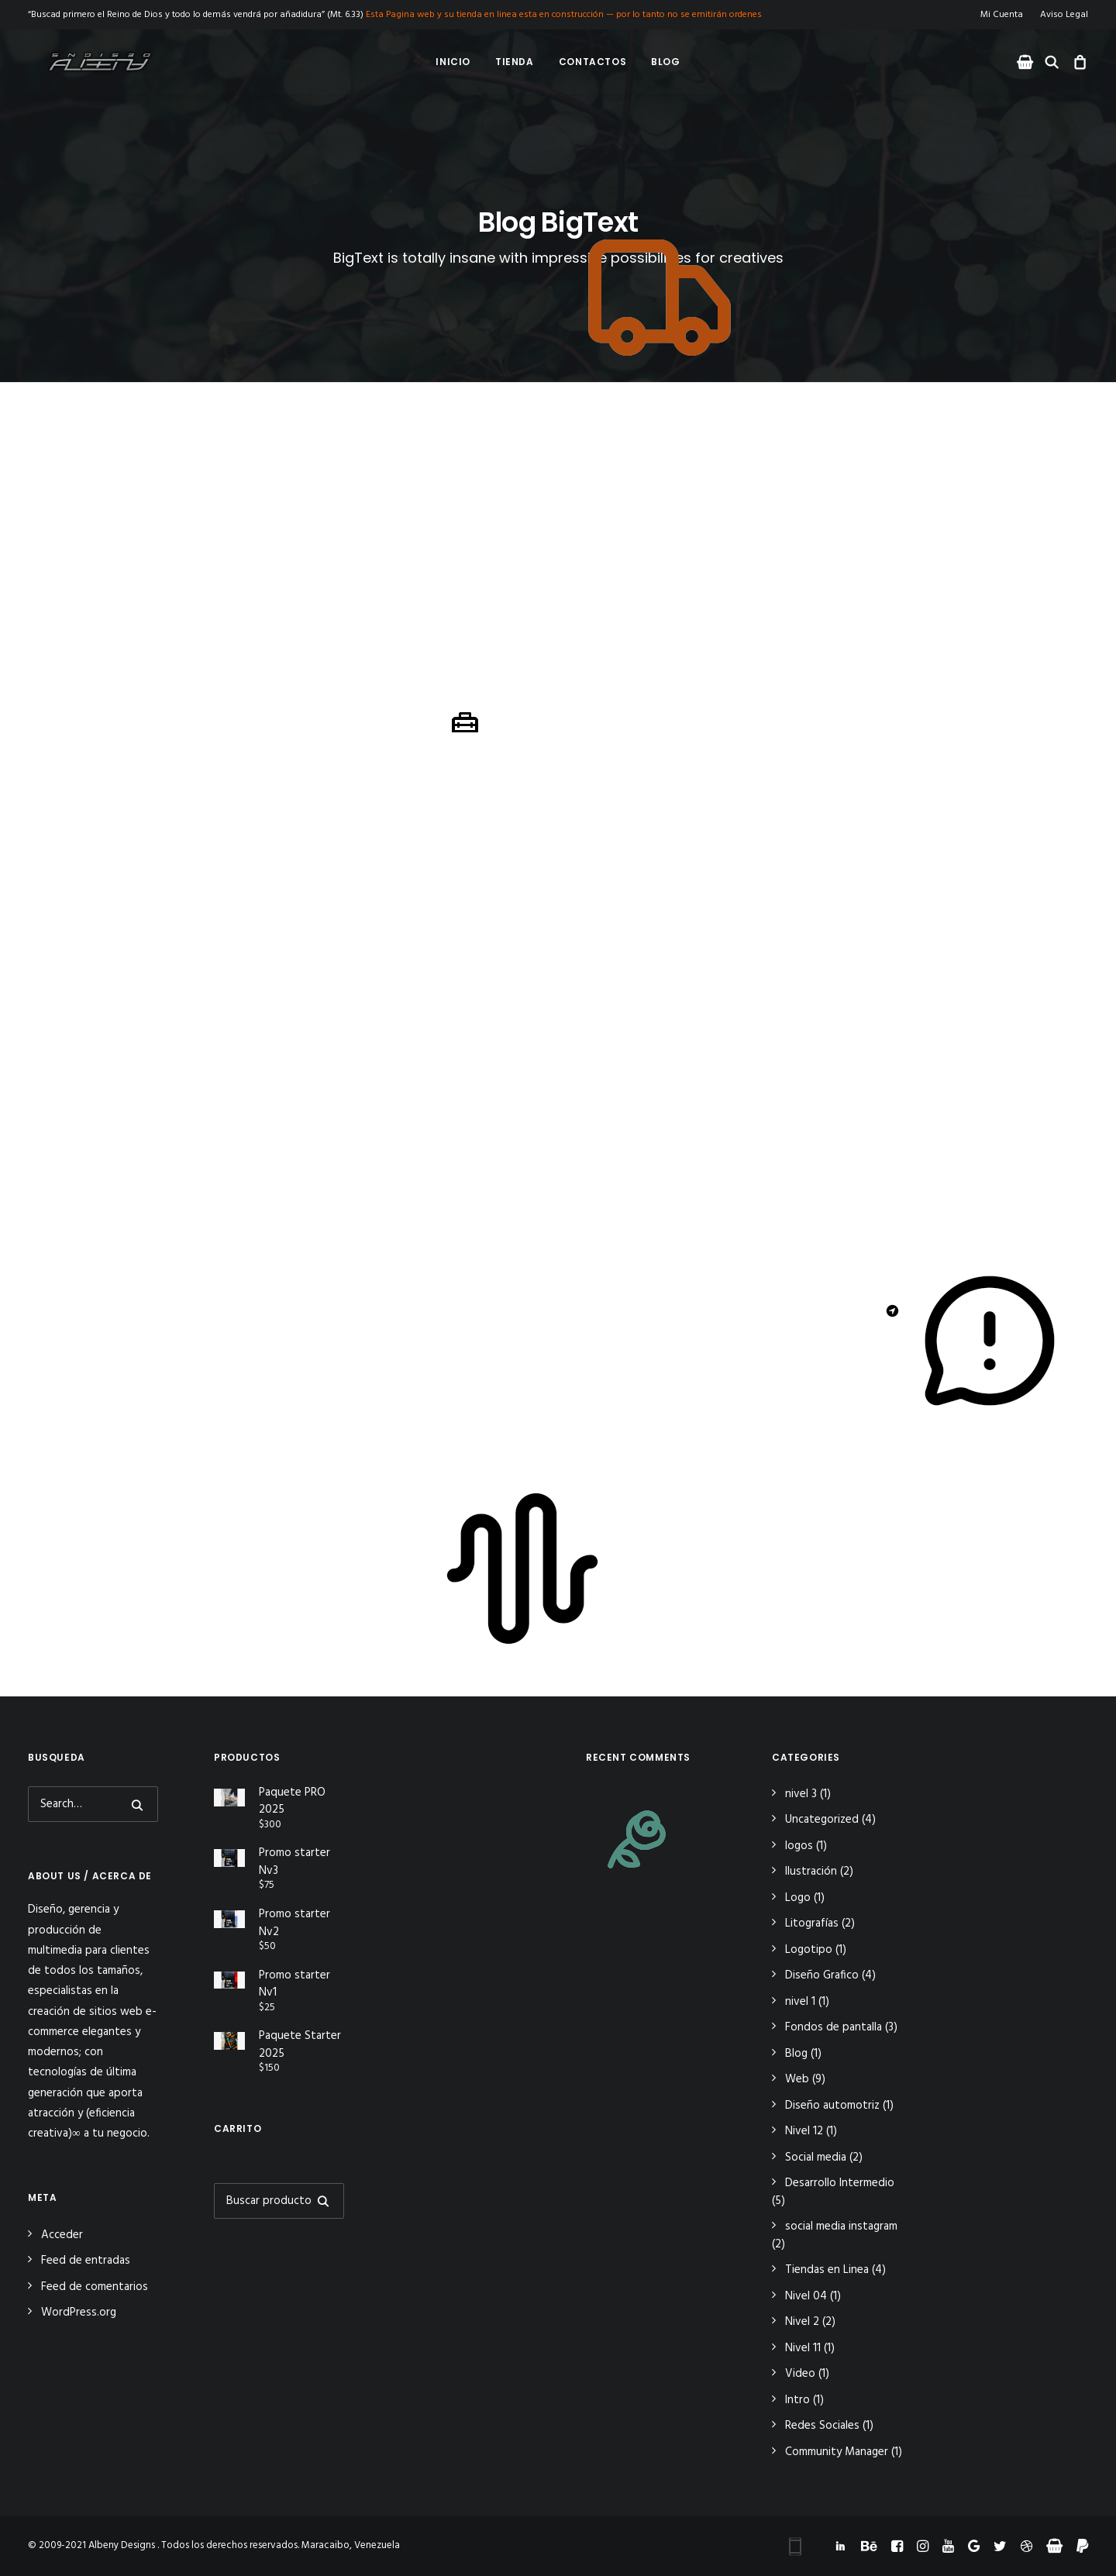  I want to click on access mobile device settings, so click(795, 2547).